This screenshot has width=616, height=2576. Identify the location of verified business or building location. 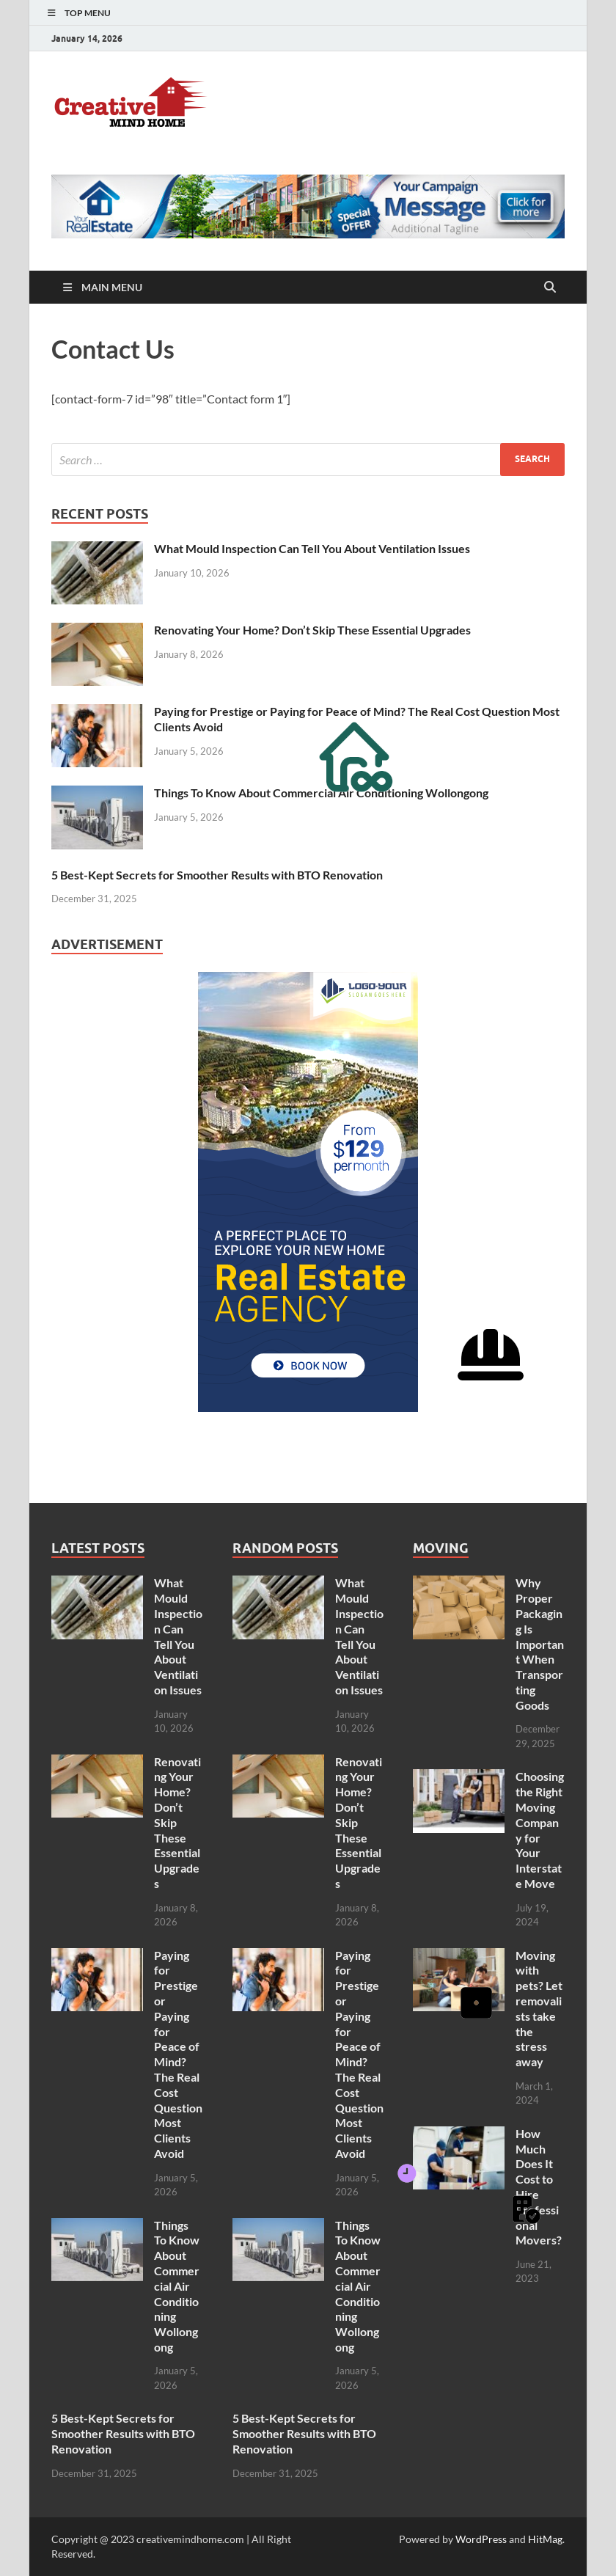
(525, 2209).